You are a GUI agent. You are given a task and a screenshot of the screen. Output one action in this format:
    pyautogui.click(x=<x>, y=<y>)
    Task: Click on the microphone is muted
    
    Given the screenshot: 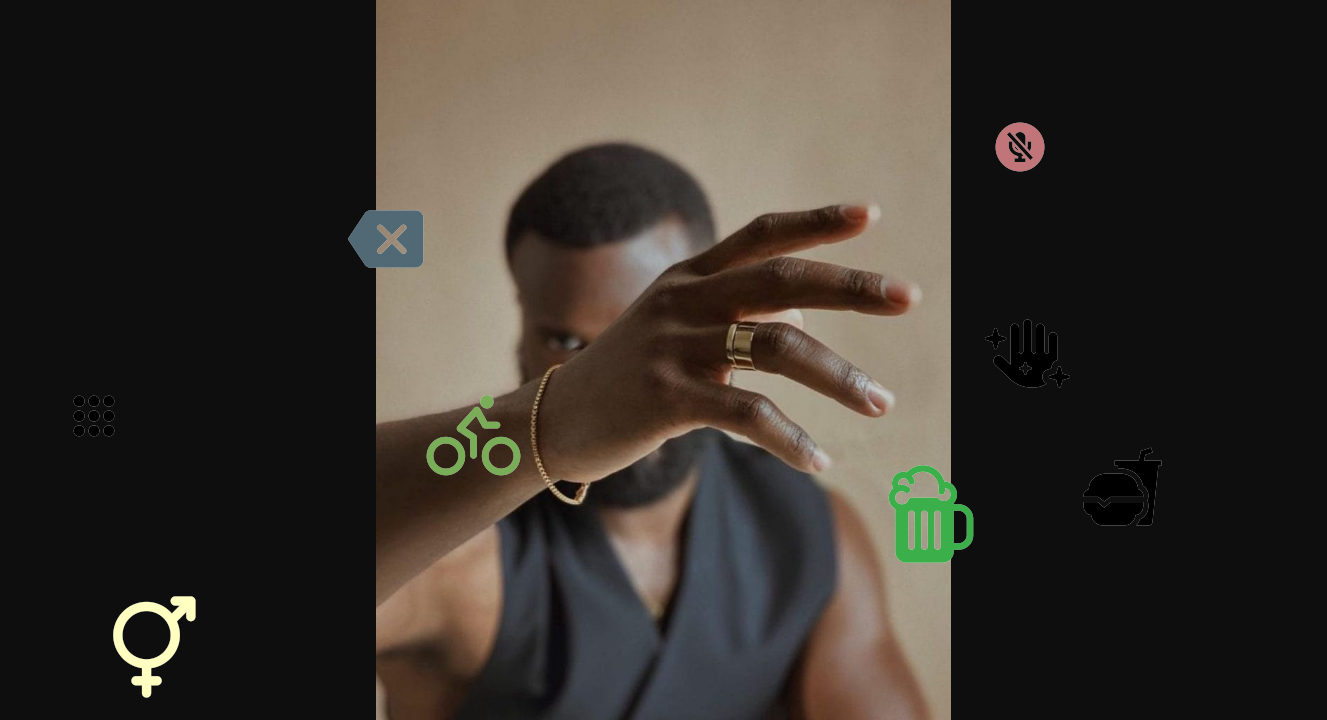 What is the action you would take?
    pyautogui.click(x=1020, y=147)
    